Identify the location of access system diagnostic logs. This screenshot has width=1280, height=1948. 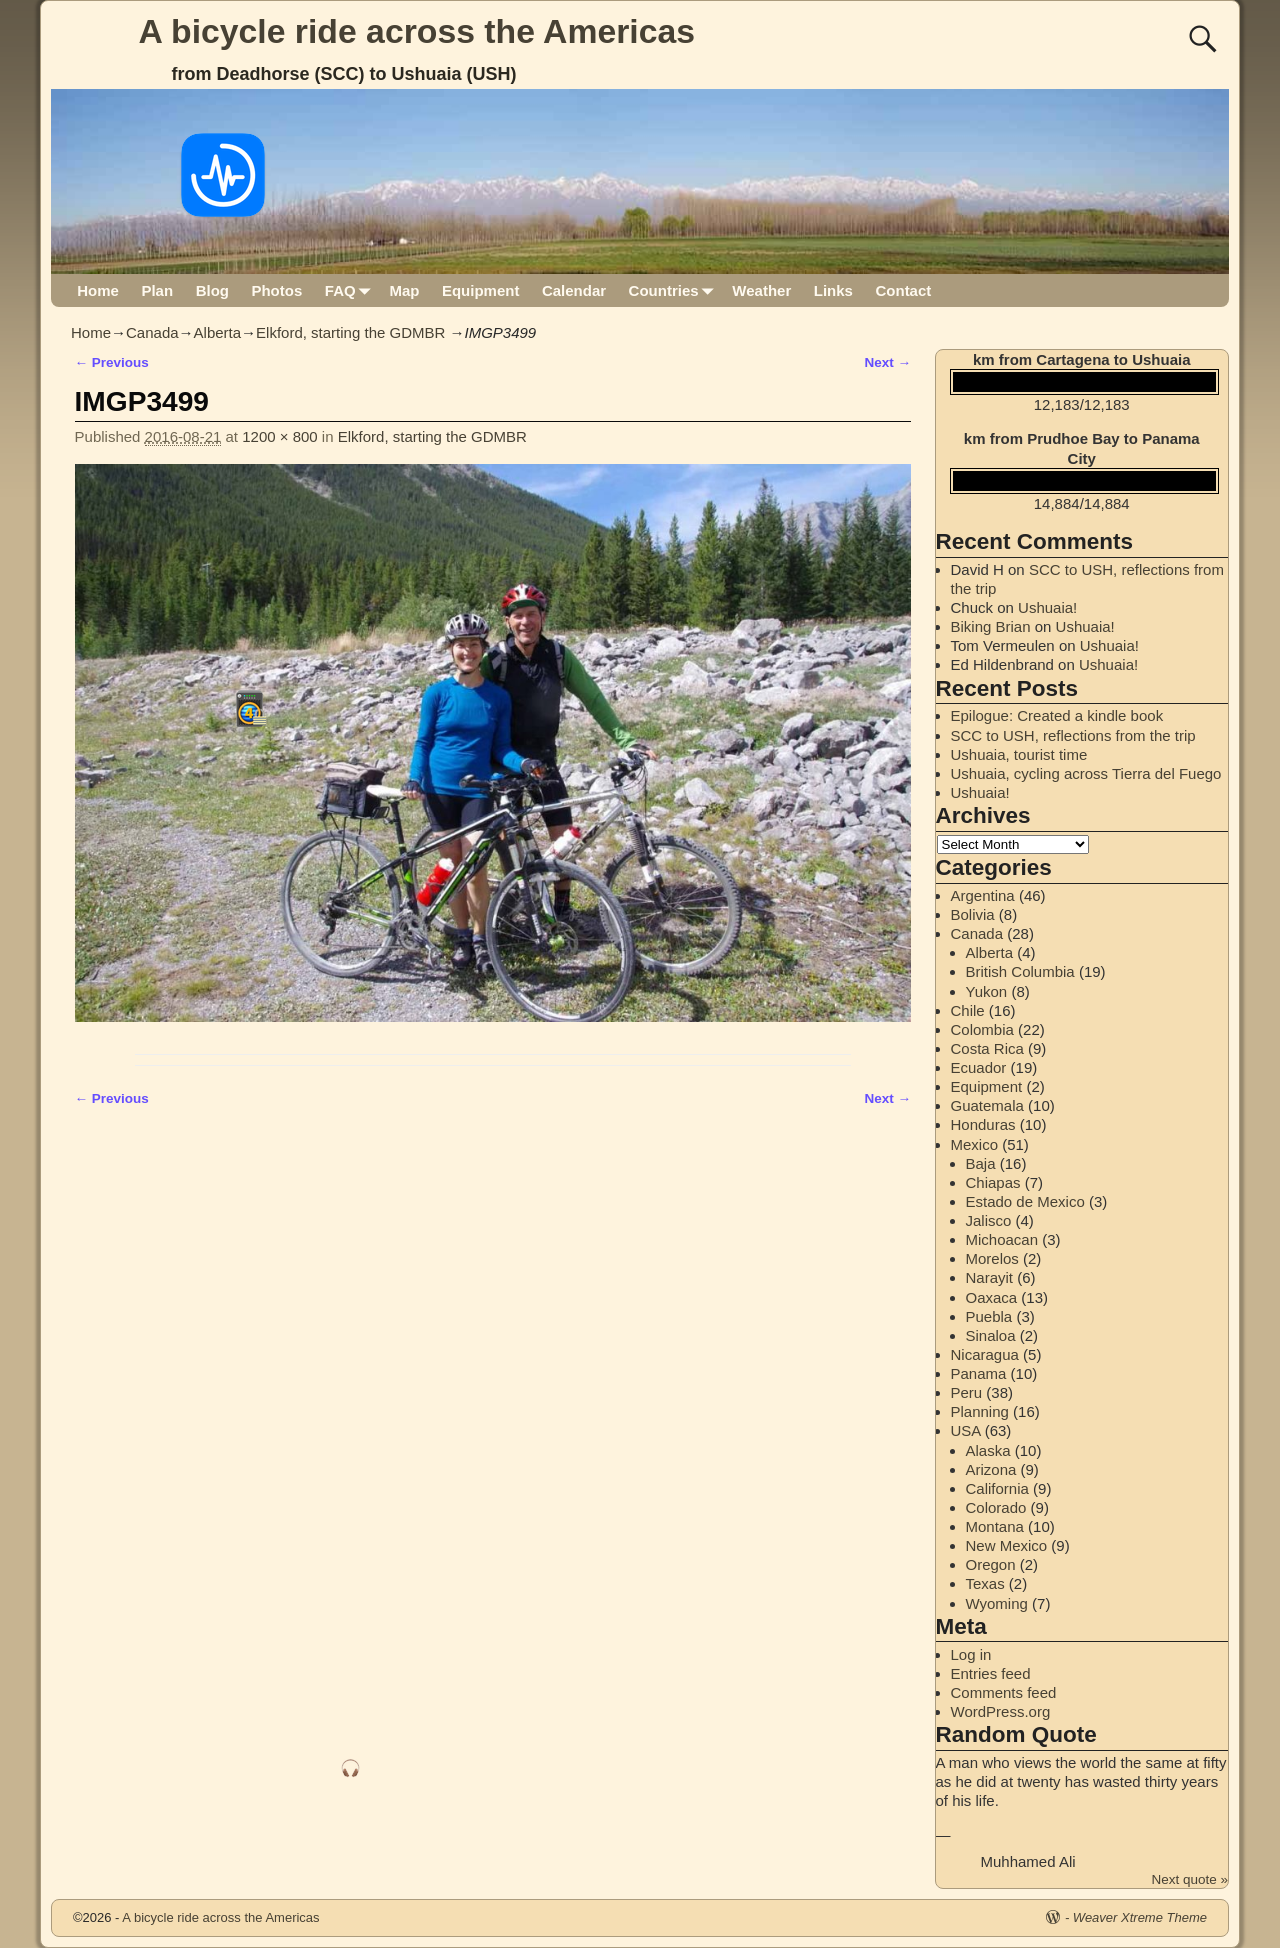
(223, 175).